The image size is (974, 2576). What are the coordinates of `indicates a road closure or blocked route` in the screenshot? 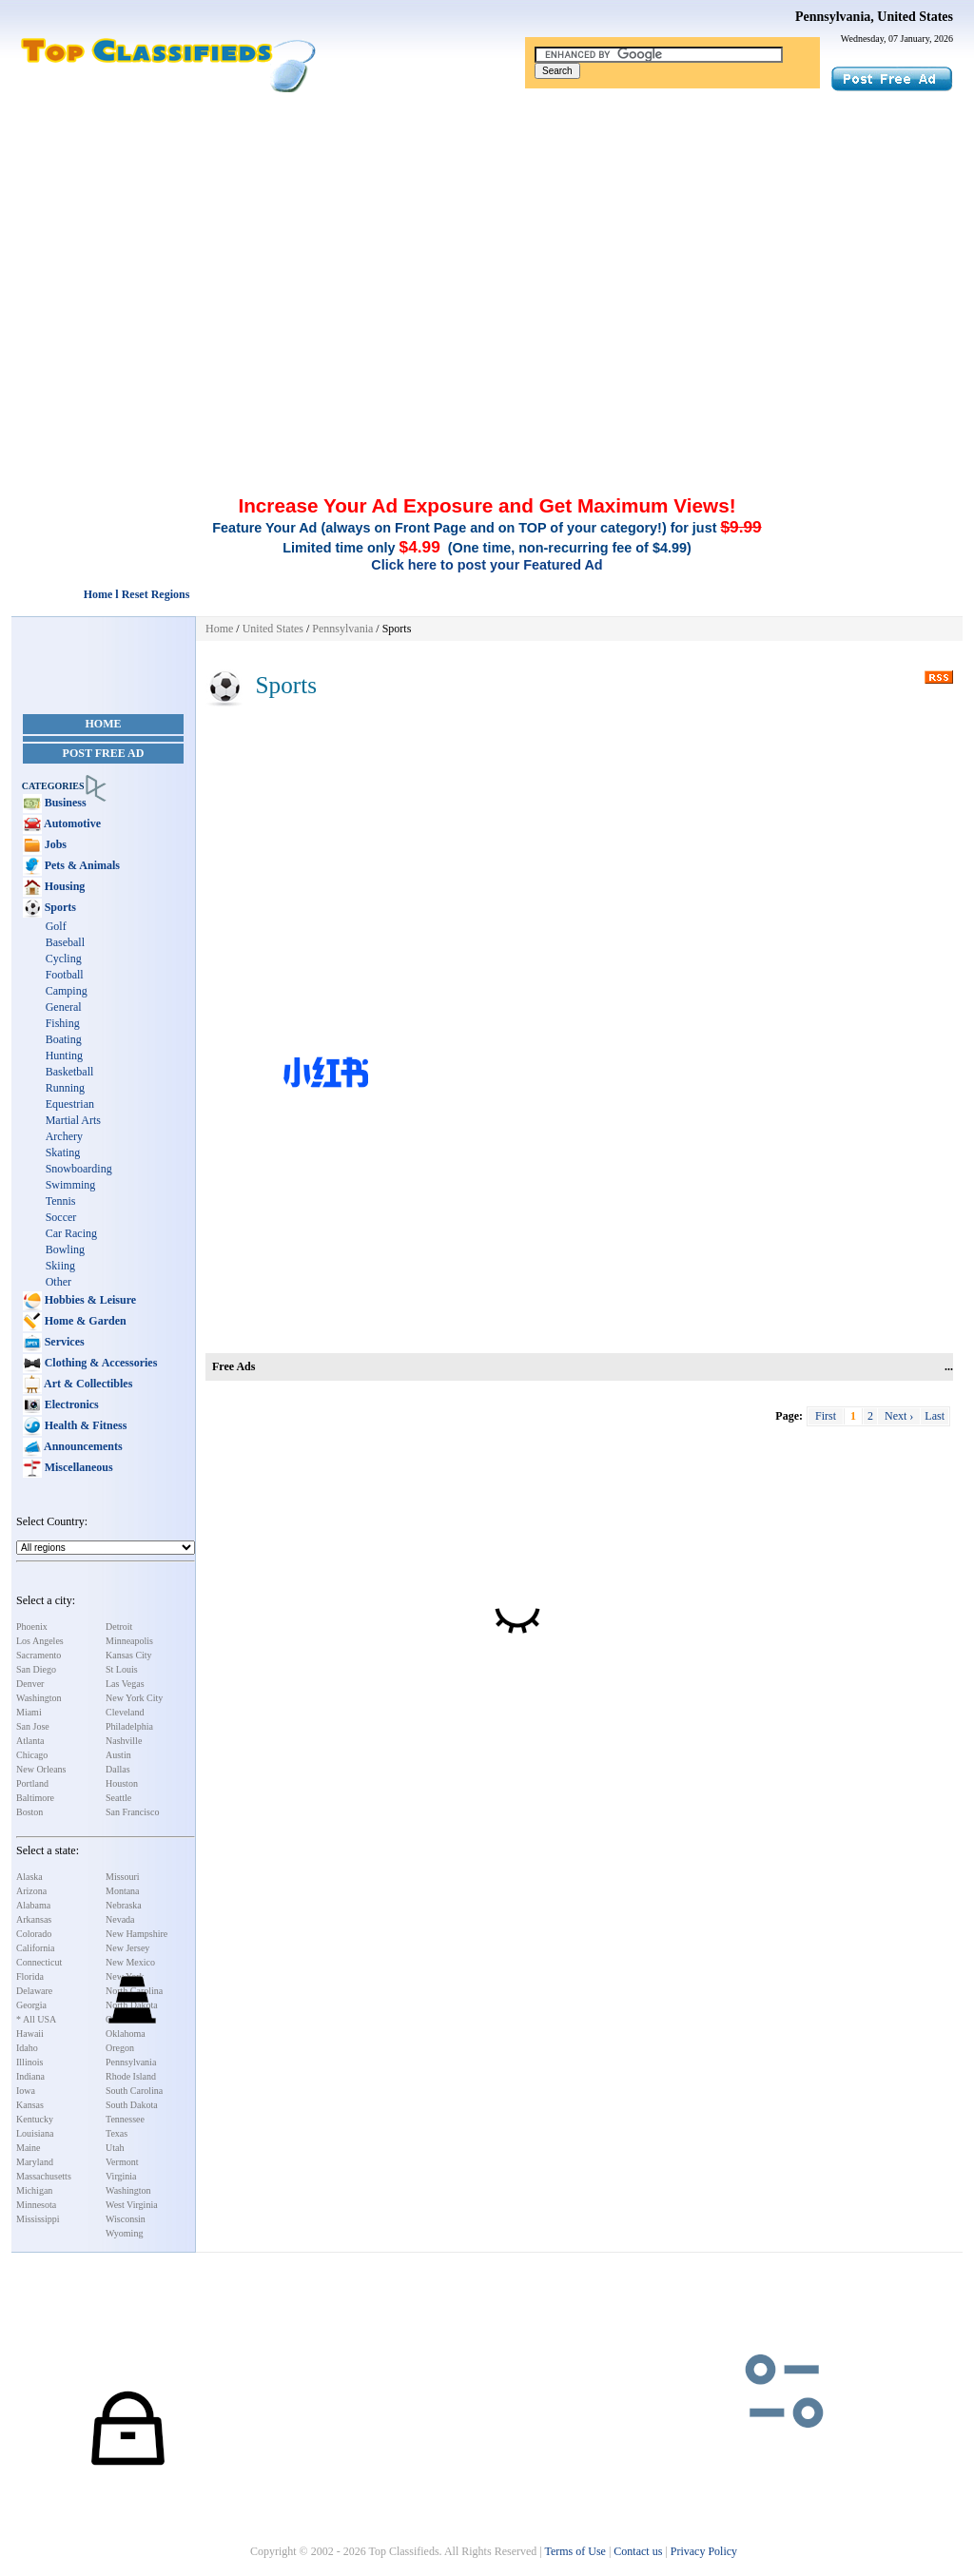 It's located at (132, 2000).